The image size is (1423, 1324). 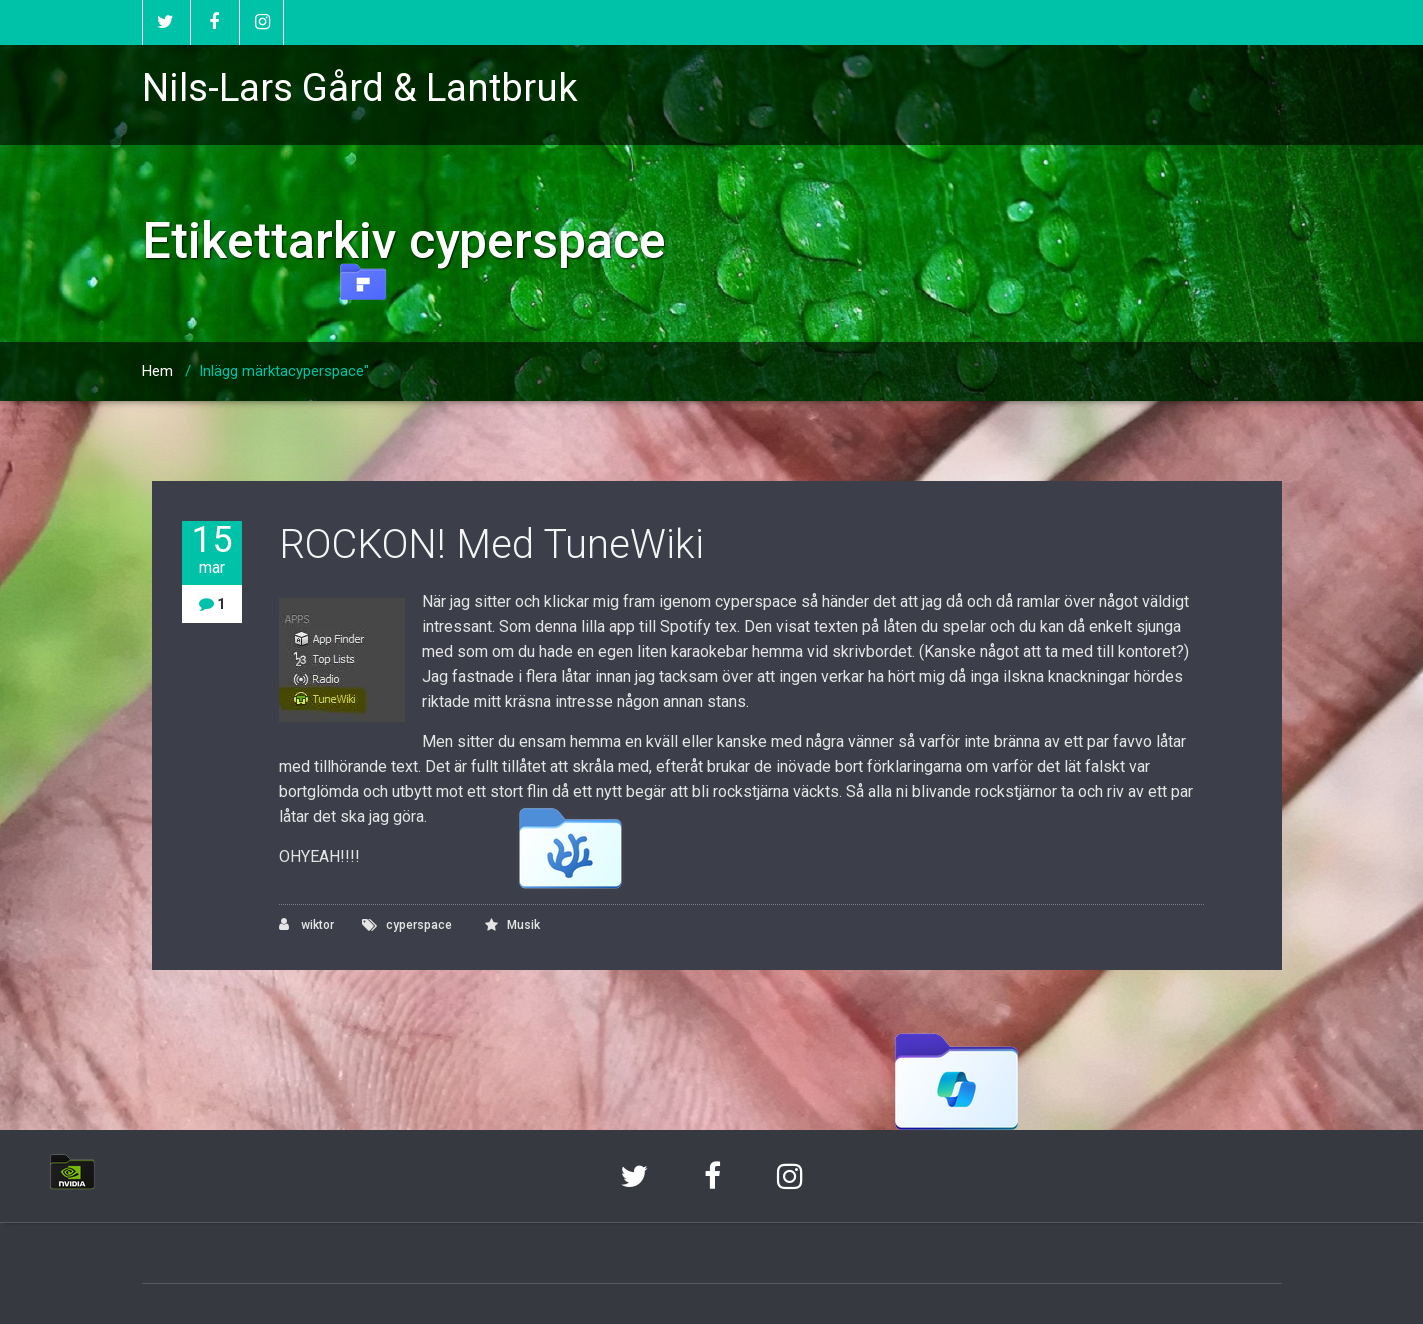 What do you see at coordinates (956, 1085) in the screenshot?
I see `open folder containing Microsoft Copilot files` at bounding box center [956, 1085].